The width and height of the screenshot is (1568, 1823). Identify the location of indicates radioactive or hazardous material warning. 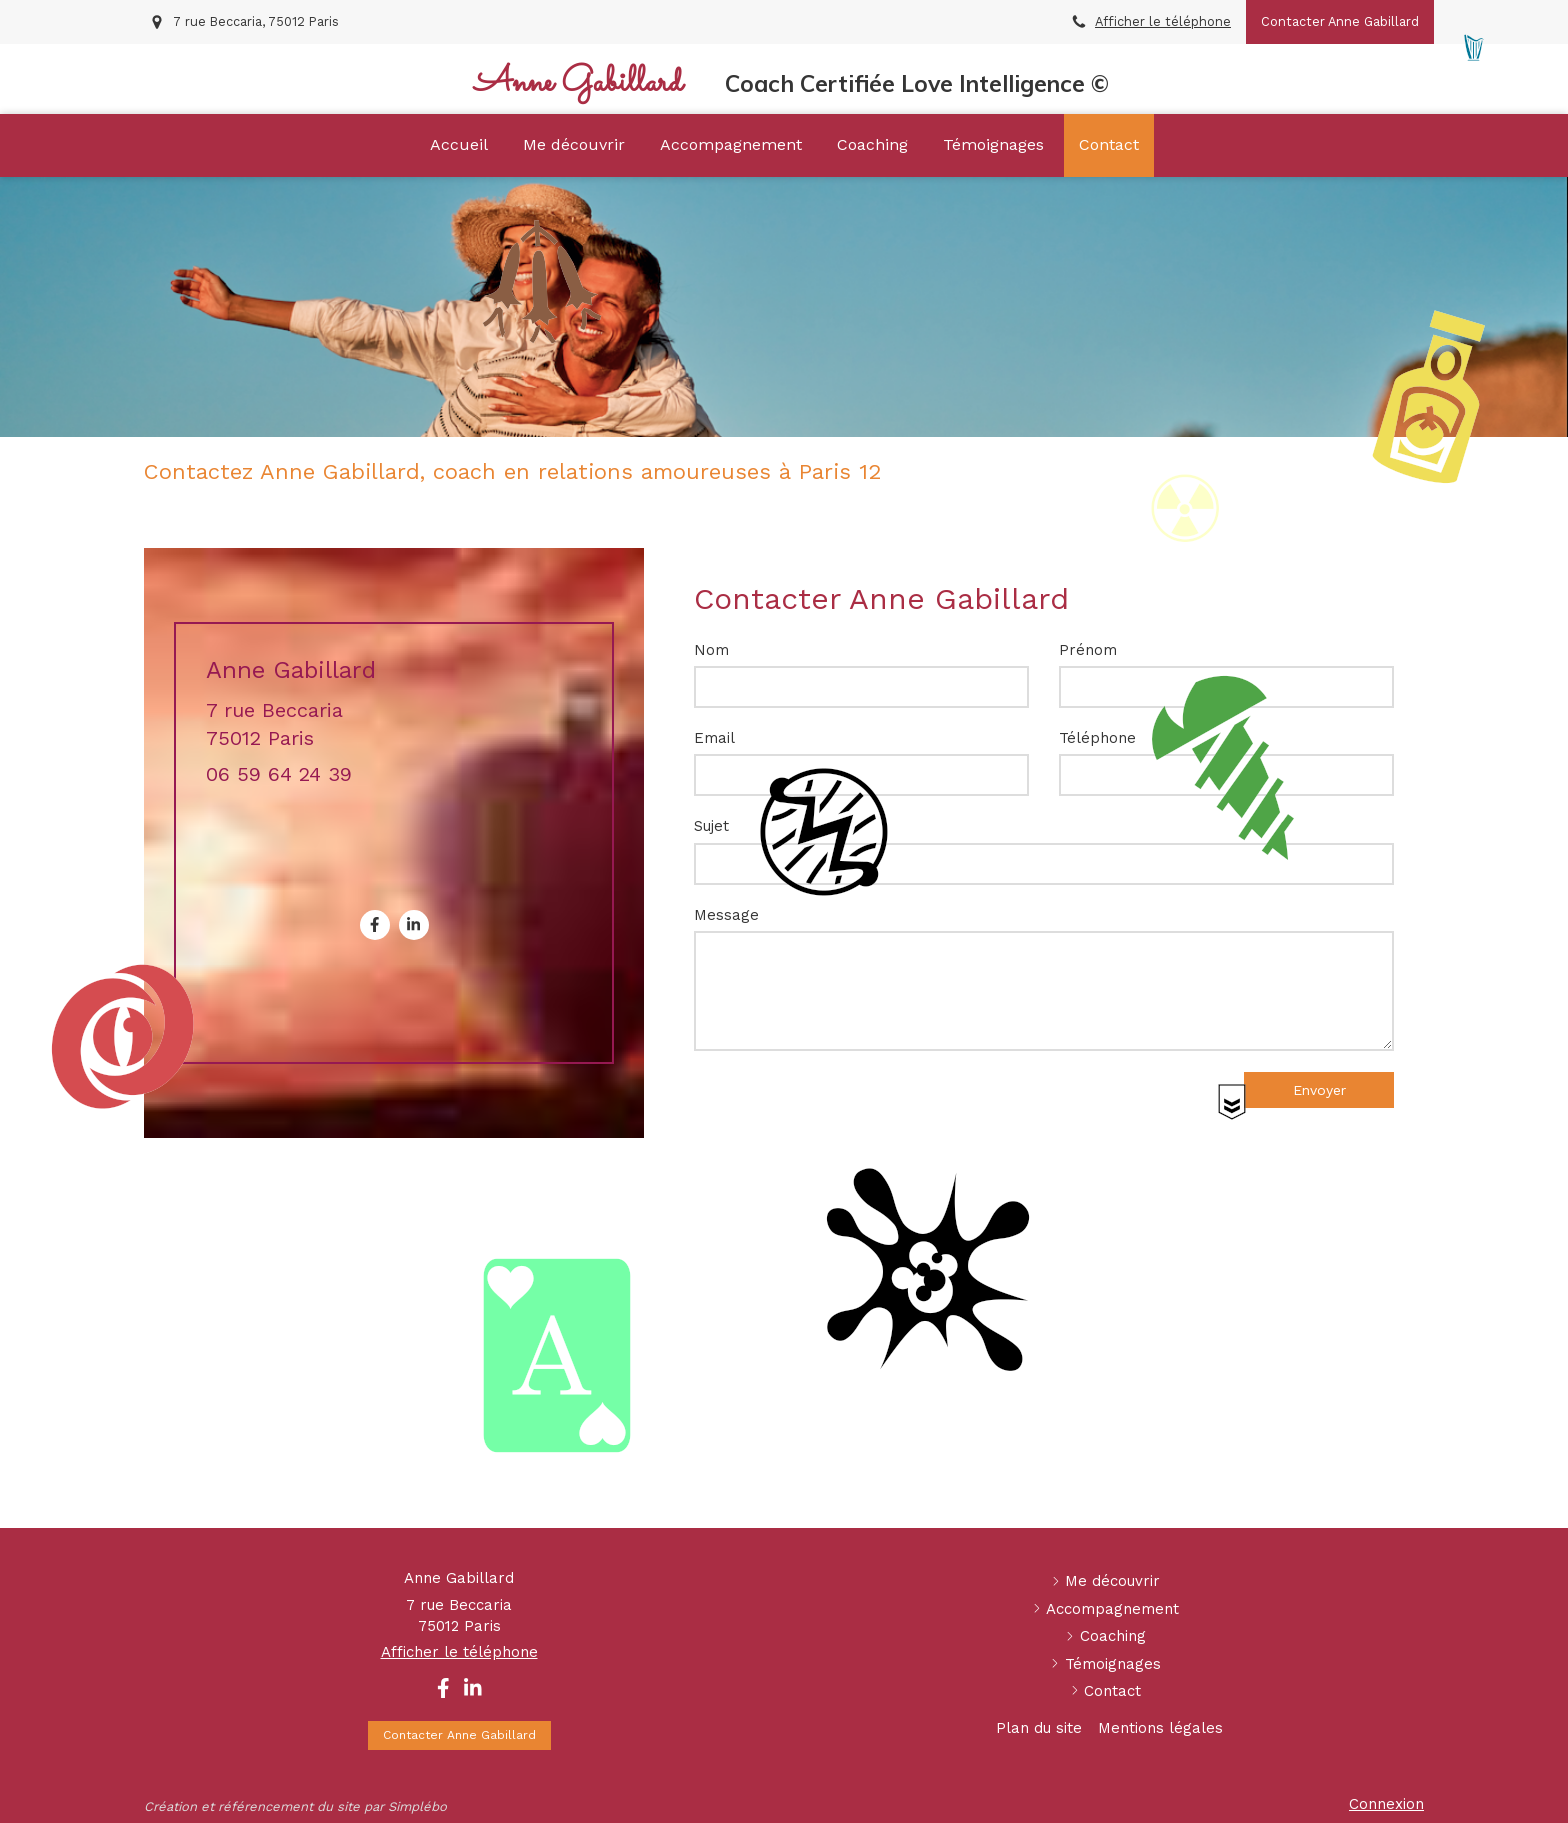
(1185, 508).